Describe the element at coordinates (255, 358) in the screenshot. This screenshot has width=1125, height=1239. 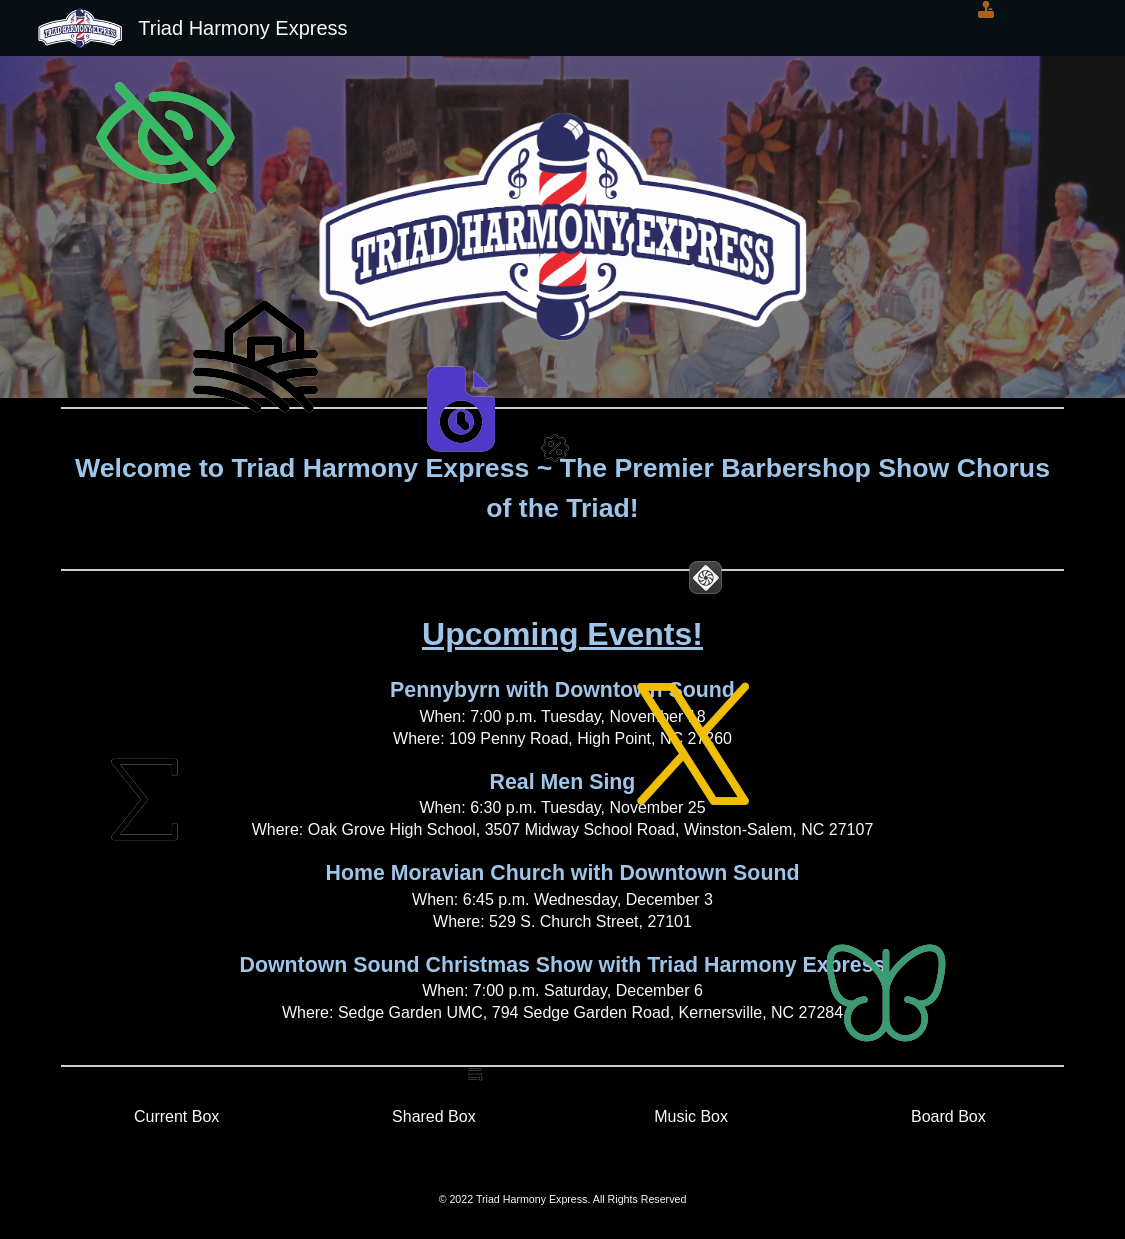
I see `access farm or agricultural features` at that location.